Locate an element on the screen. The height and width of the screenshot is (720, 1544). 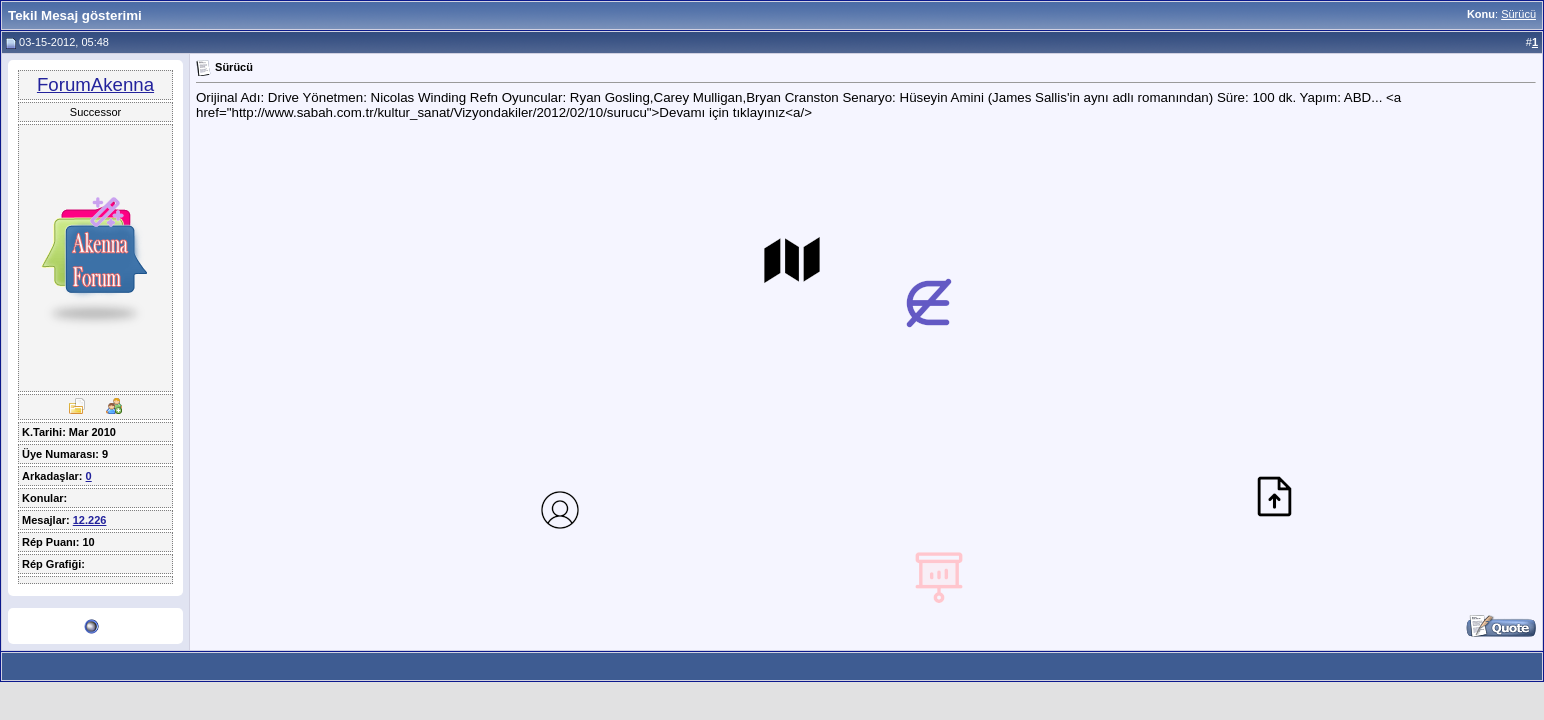
open map view is located at coordinates (792, 260).